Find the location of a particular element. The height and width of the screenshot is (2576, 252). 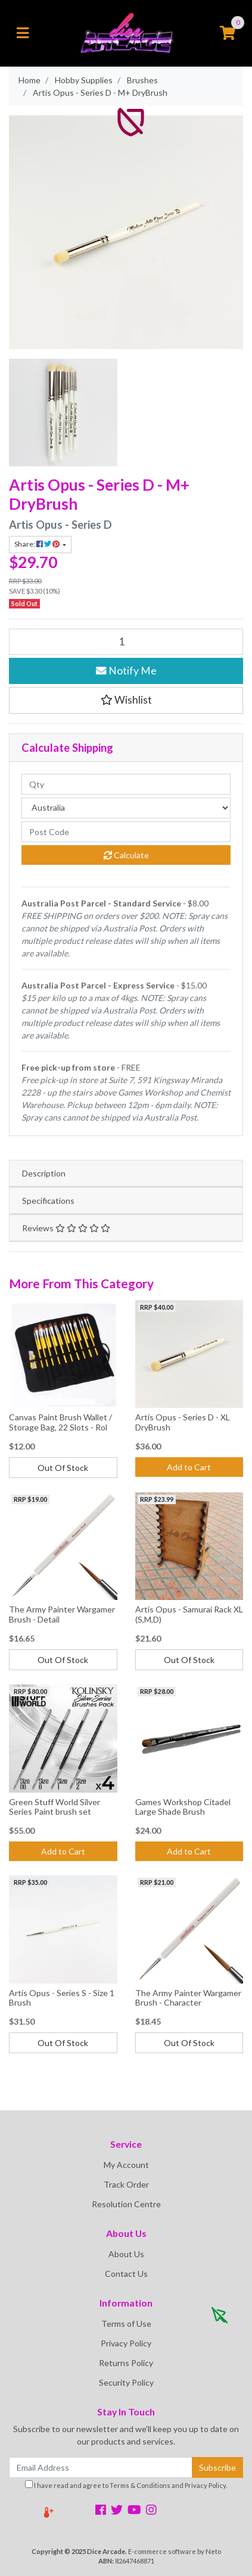

cursor or pointer interaction disabled is located at coordinates (219, 2315).